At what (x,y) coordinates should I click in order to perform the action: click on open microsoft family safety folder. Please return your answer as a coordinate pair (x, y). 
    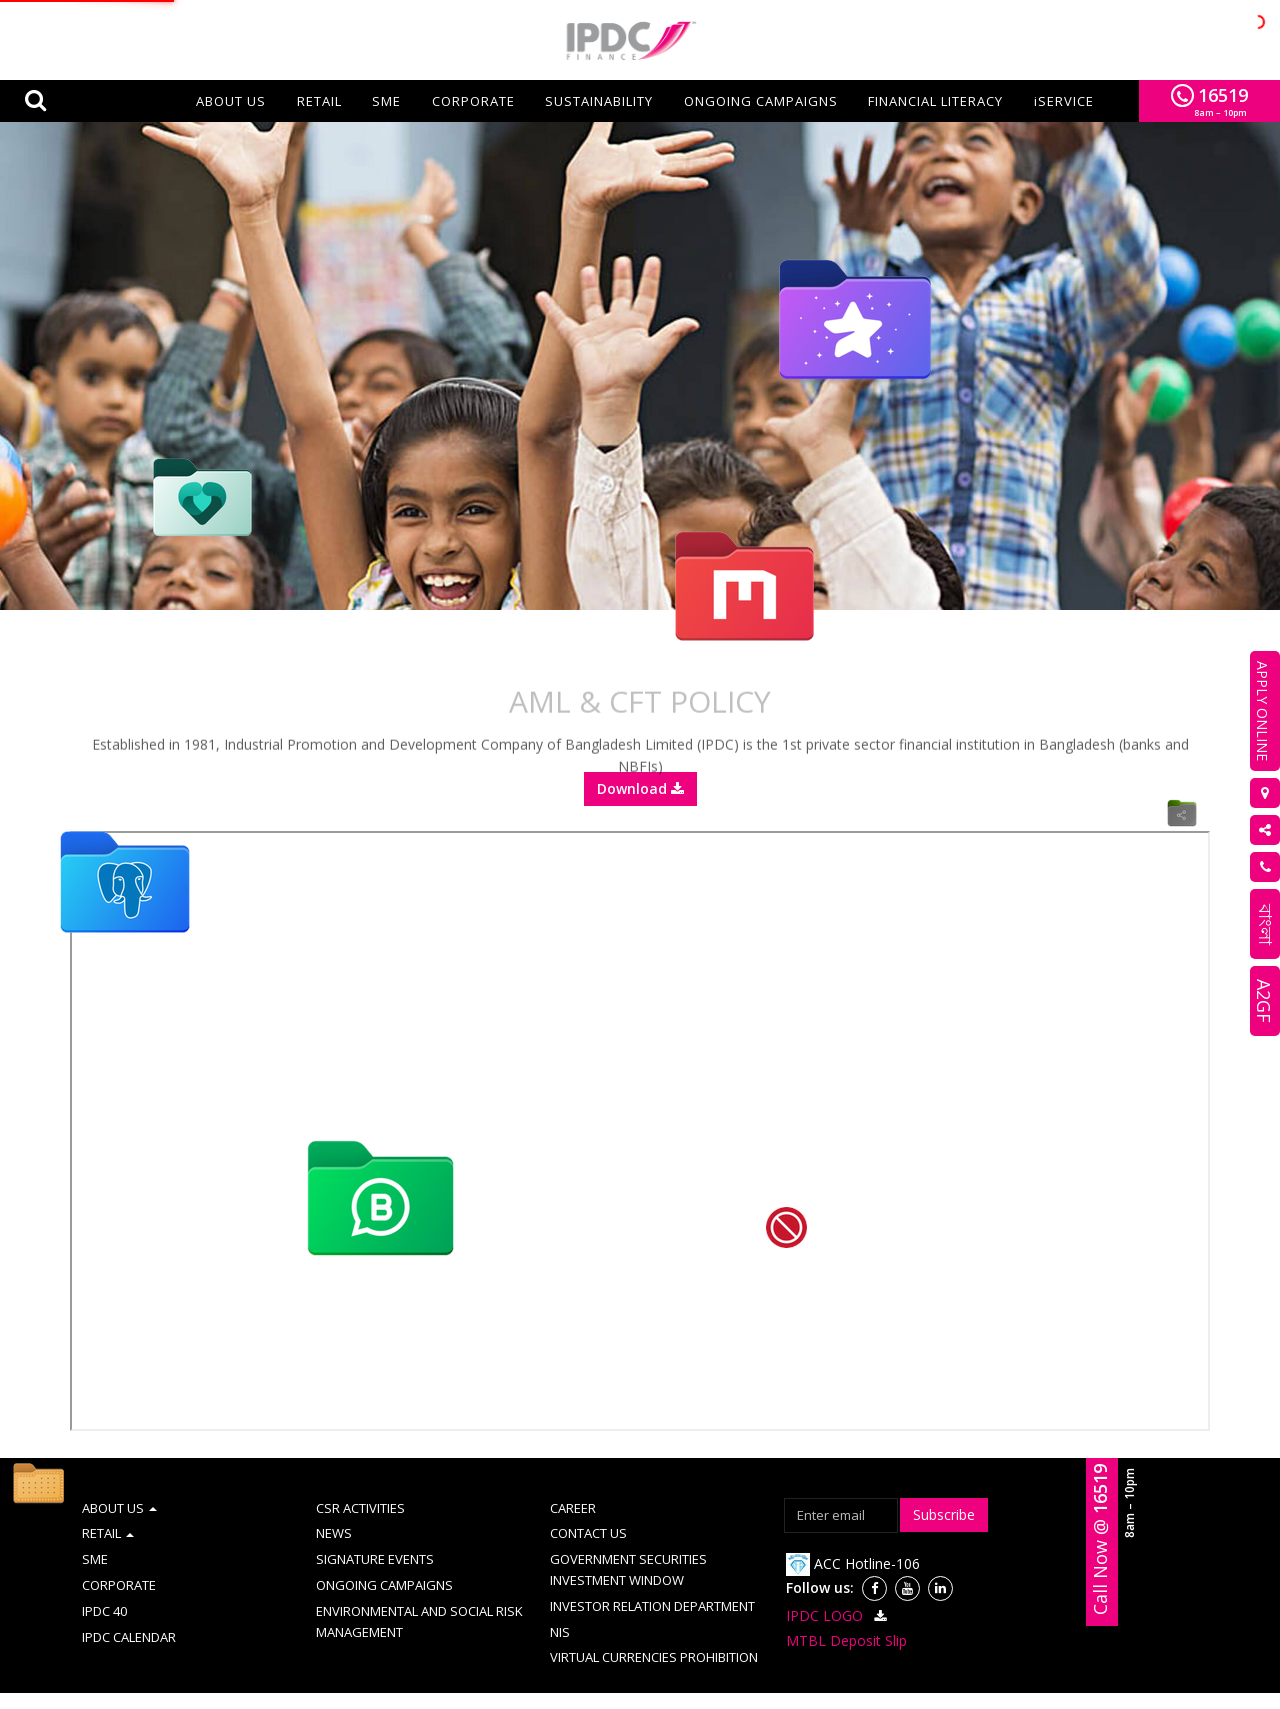
    Looking at the image, I should click on (202, 500).